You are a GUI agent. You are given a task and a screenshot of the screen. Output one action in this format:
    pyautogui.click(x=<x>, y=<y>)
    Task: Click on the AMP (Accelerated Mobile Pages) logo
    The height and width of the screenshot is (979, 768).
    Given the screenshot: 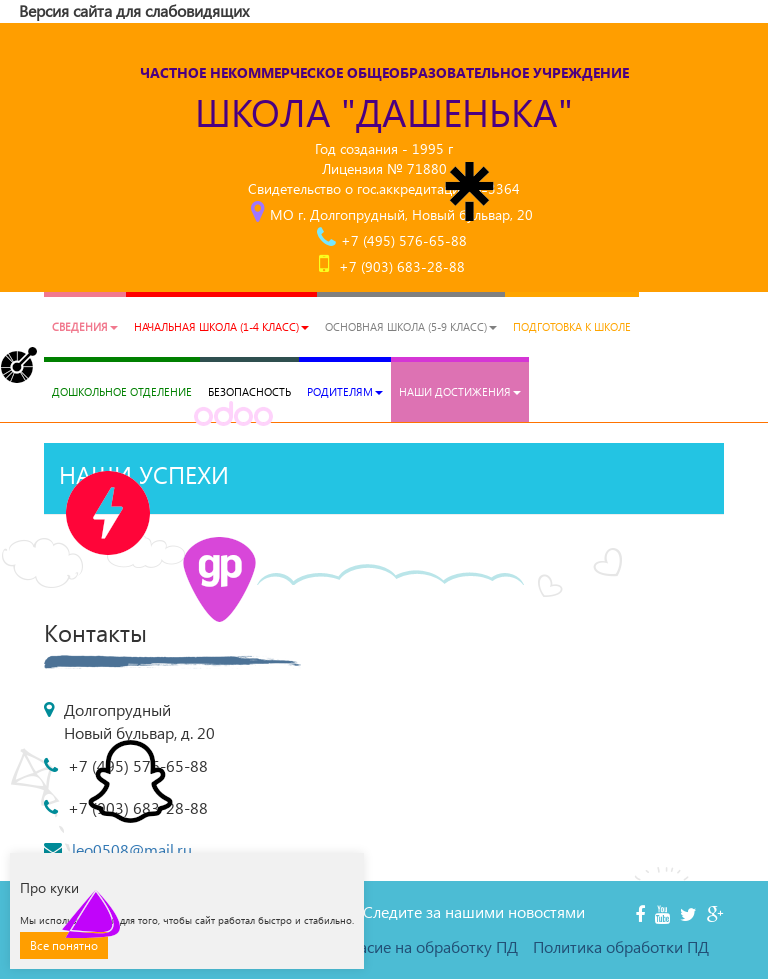 What is the action you would take?
    pyautogui.click(x=108, y=513)
    